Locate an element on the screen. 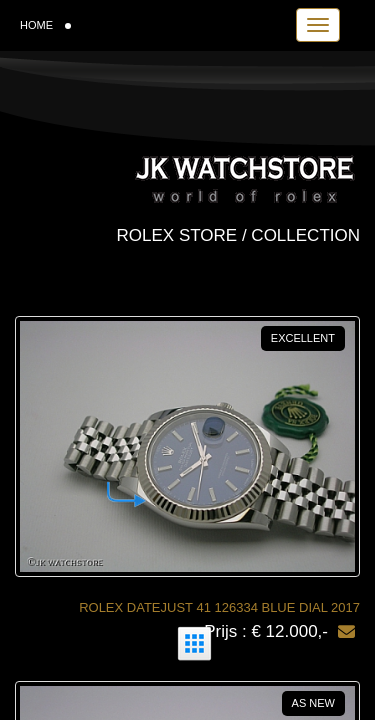 This screenshot has height=720, width=375. view items in grid layout is located at coordinates (194, 643).